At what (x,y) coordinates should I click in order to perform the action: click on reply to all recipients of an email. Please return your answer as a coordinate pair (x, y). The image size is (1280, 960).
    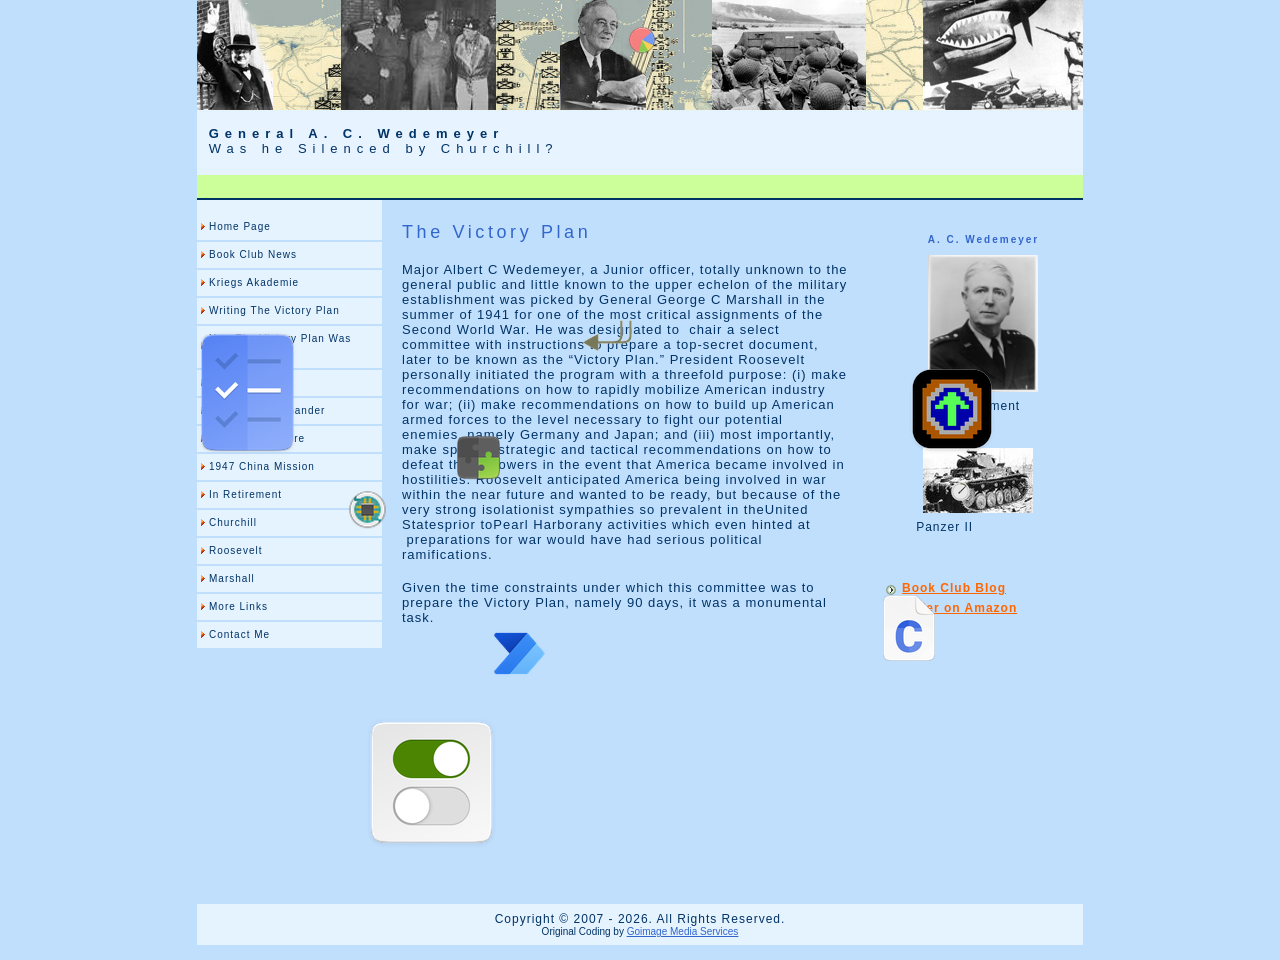
    Looking at the image, I should click on (606, 335).